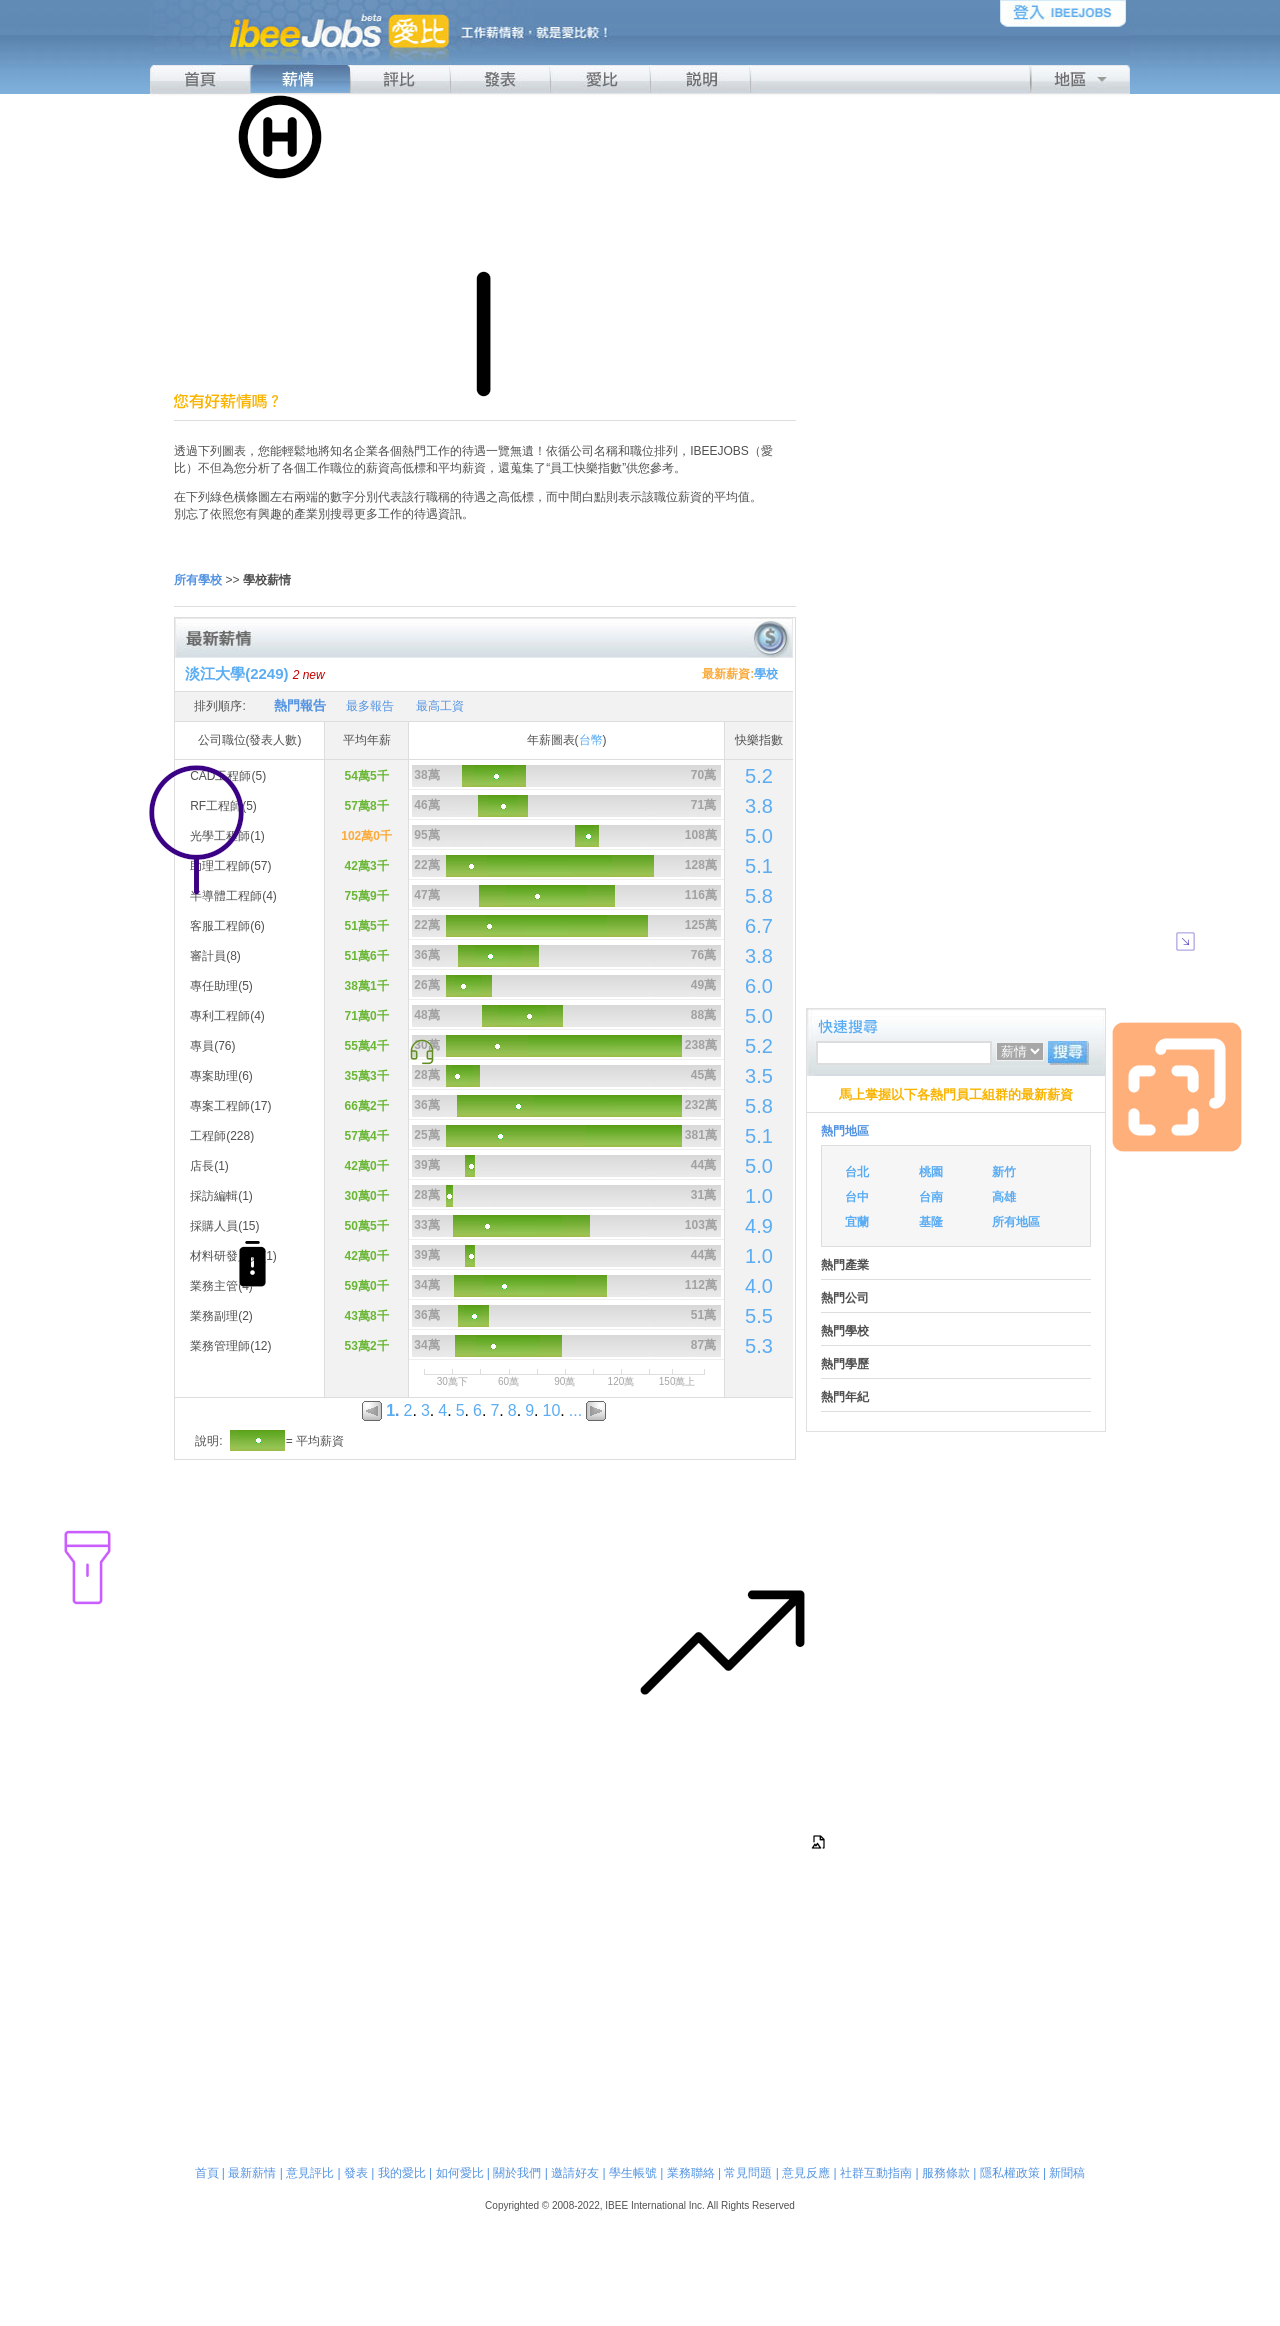 This screenshot has height=2326, width=1280. Describe the element at coordinates (87, 1567) in the screenshot. I see `toggle flashlight on or off` at that location.